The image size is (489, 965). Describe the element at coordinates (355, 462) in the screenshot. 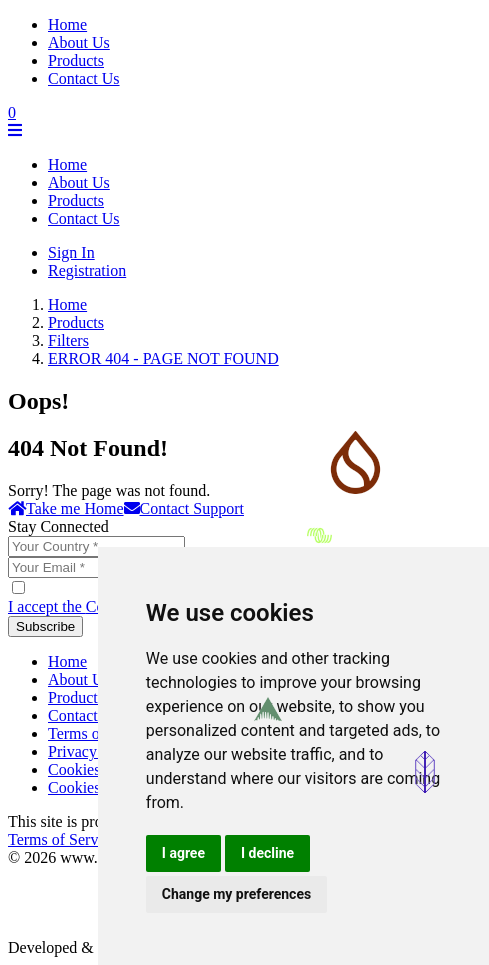

I see `Sui blockchain logo` at that location.